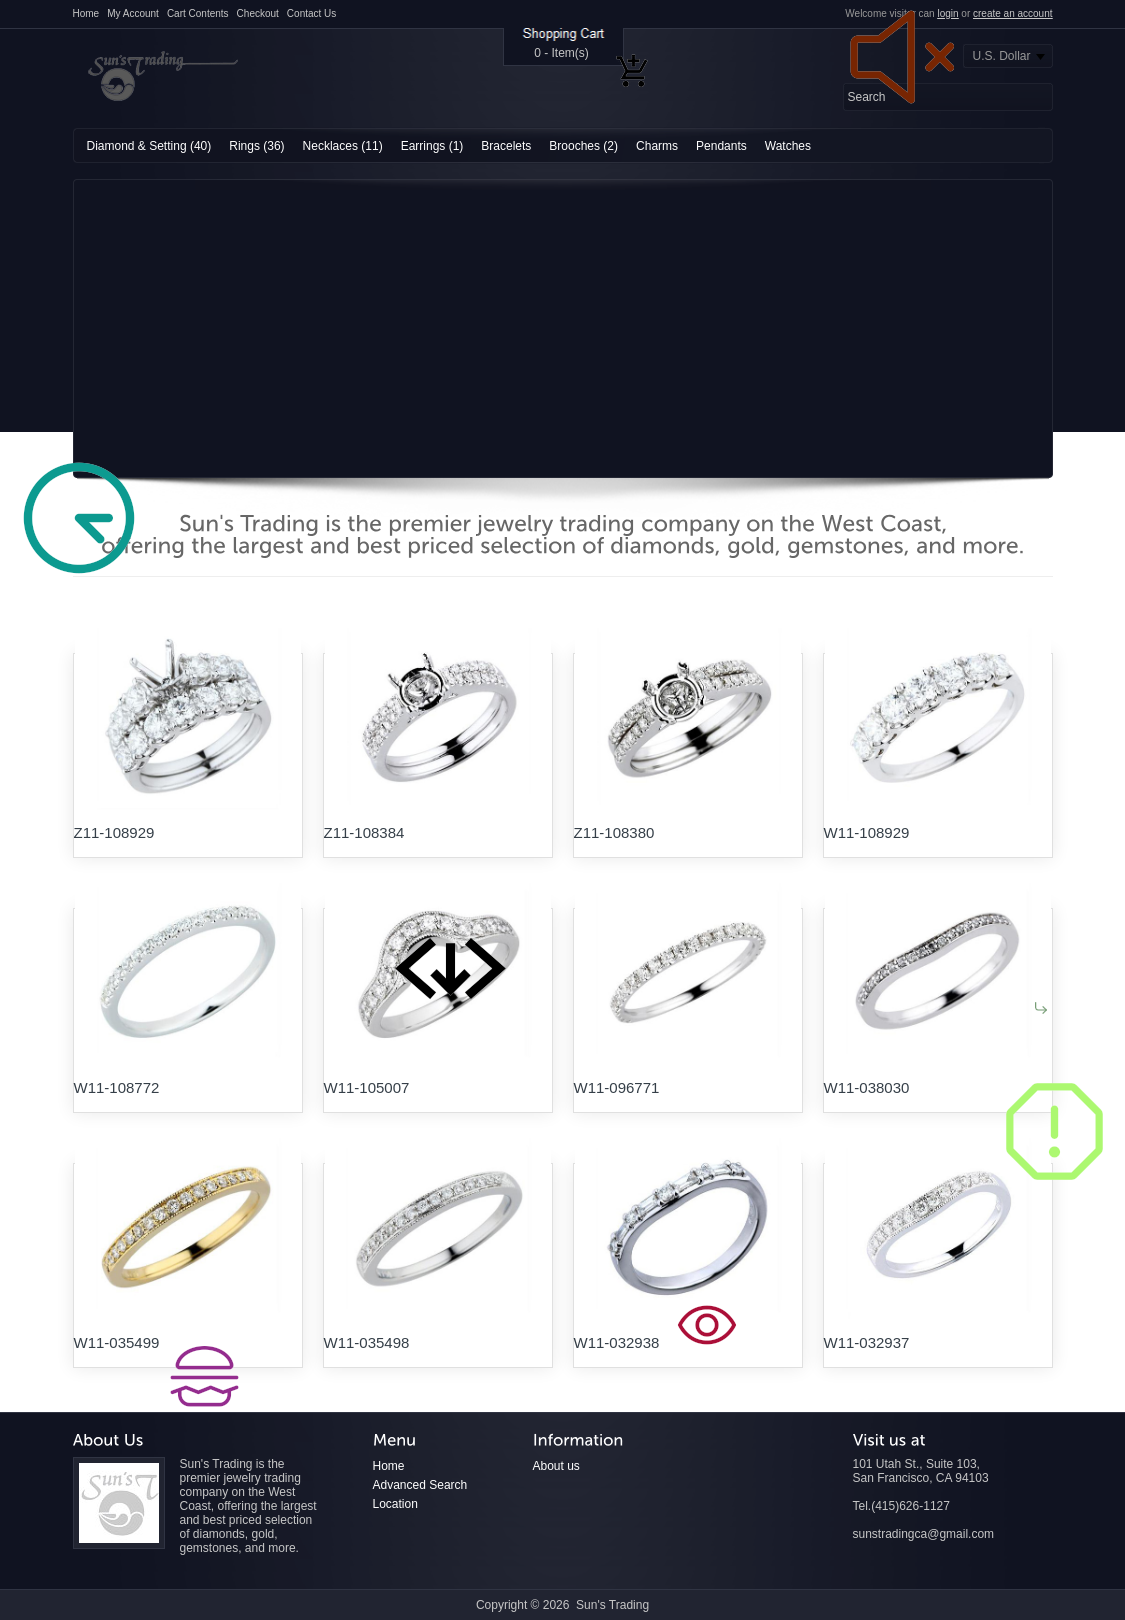 This screenshot has width=1125, height=1620. What do you see at coordinates (204, 1377) in the screenshot?
I see `open navigation menu` at bounding box center [204, 1377].